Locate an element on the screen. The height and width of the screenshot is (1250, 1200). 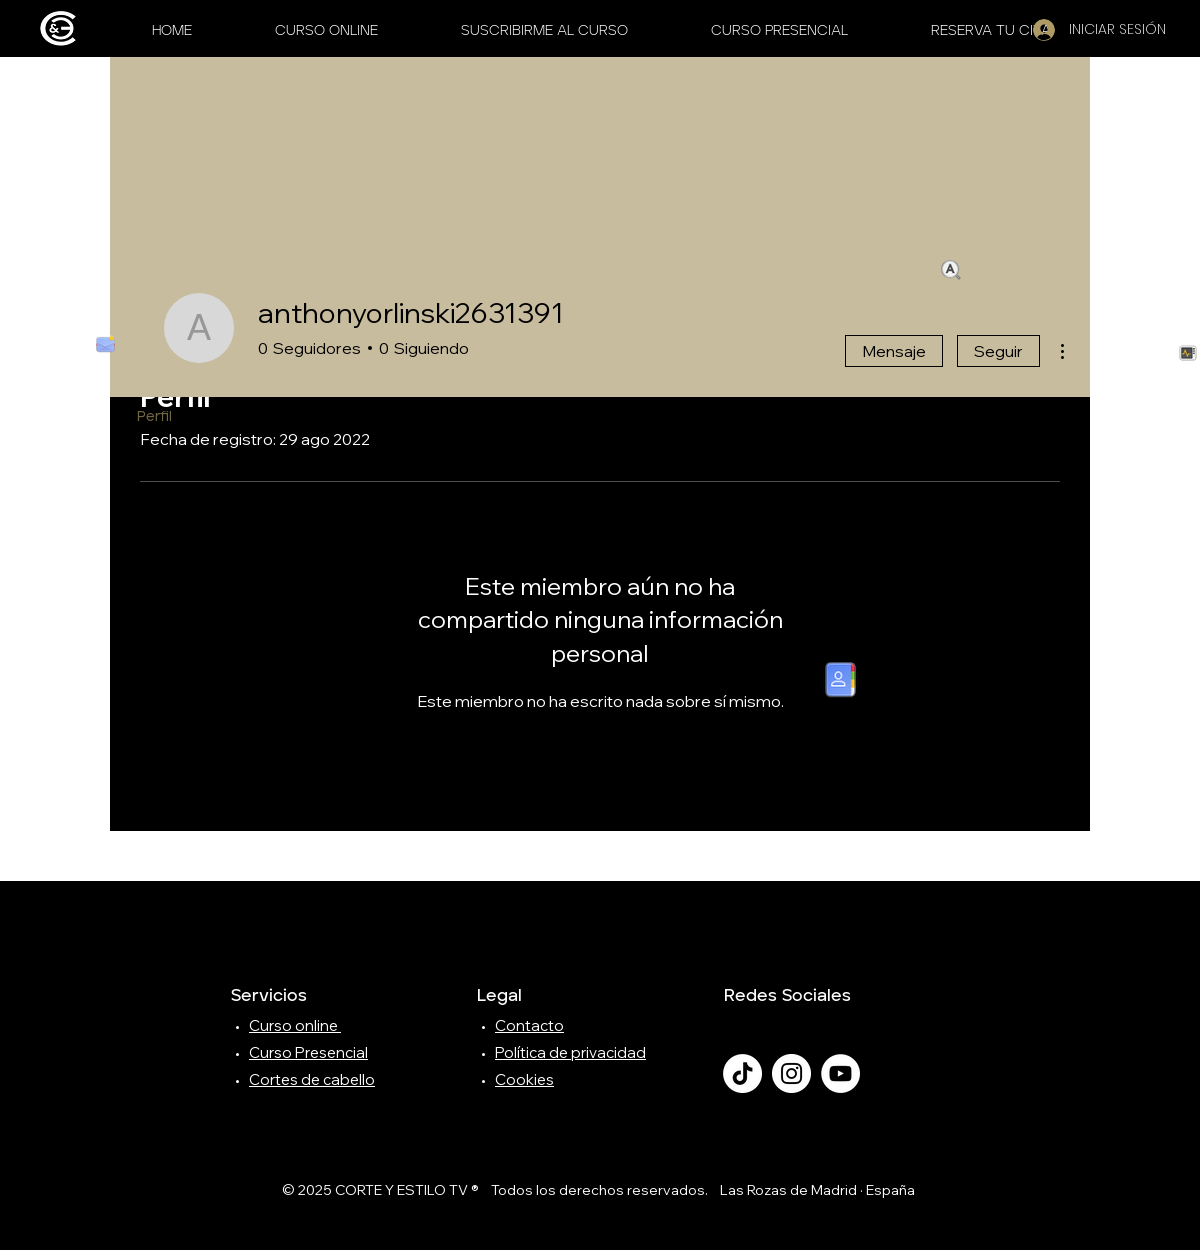
find text or search within document is located at coordinates (951, 270).